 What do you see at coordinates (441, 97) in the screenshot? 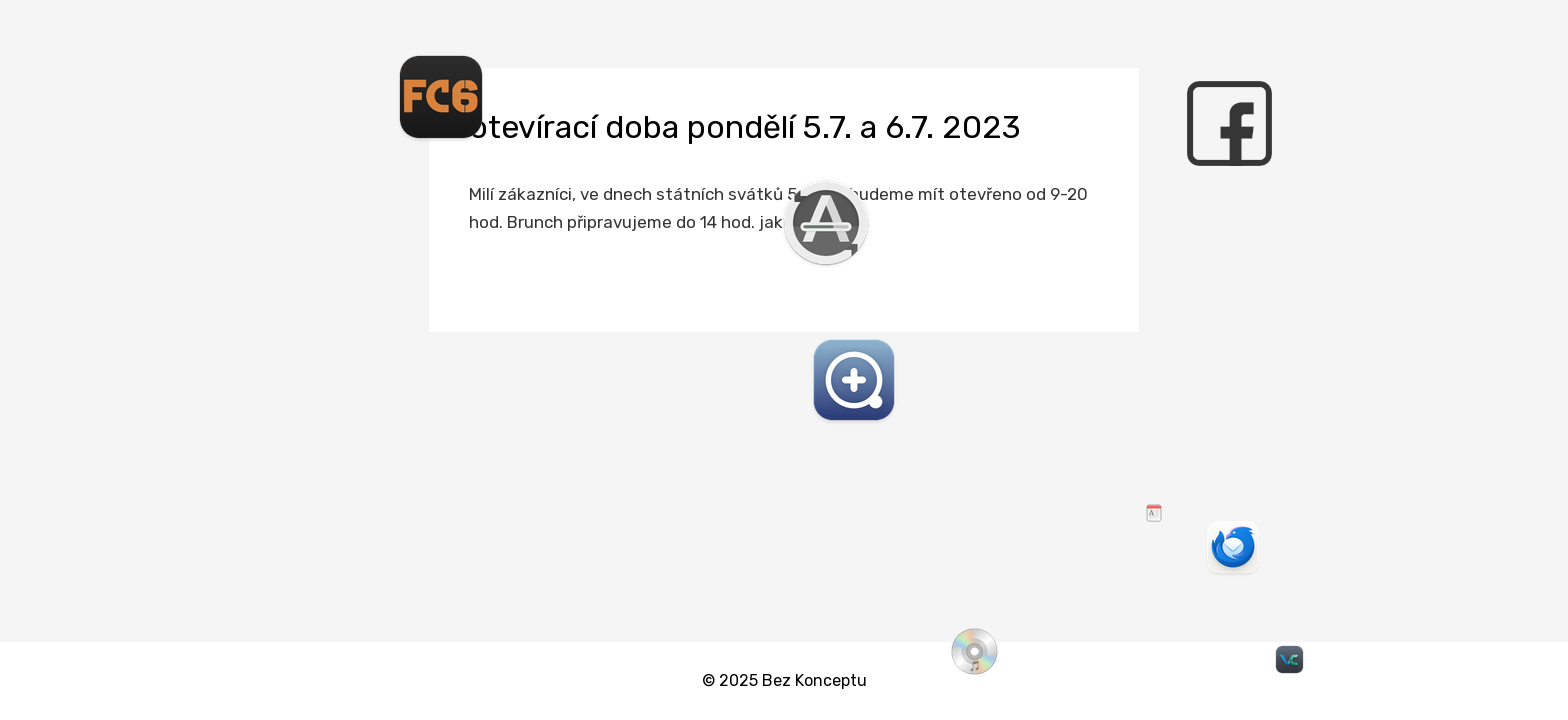
I see `launch Far Cry 6 game` at bounding box center [441, 97].